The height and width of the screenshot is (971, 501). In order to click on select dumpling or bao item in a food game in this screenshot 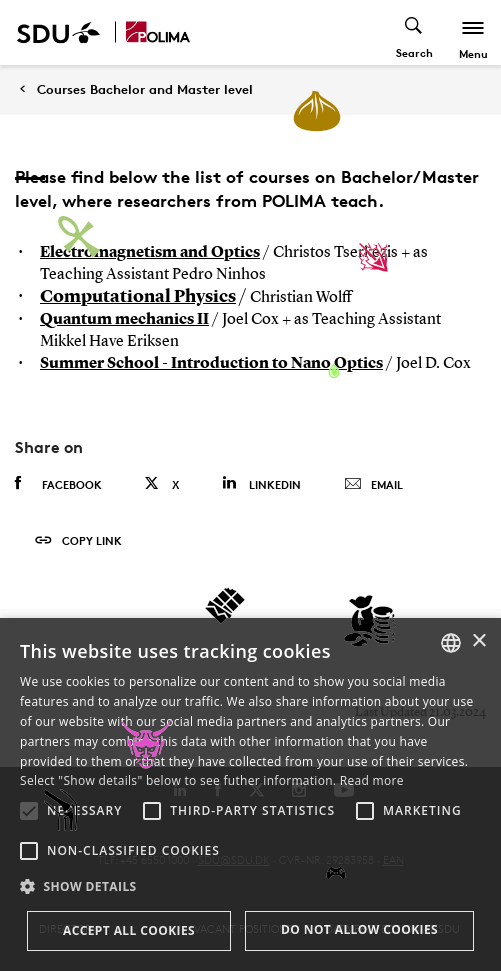, I will do `click(317, 111)`.